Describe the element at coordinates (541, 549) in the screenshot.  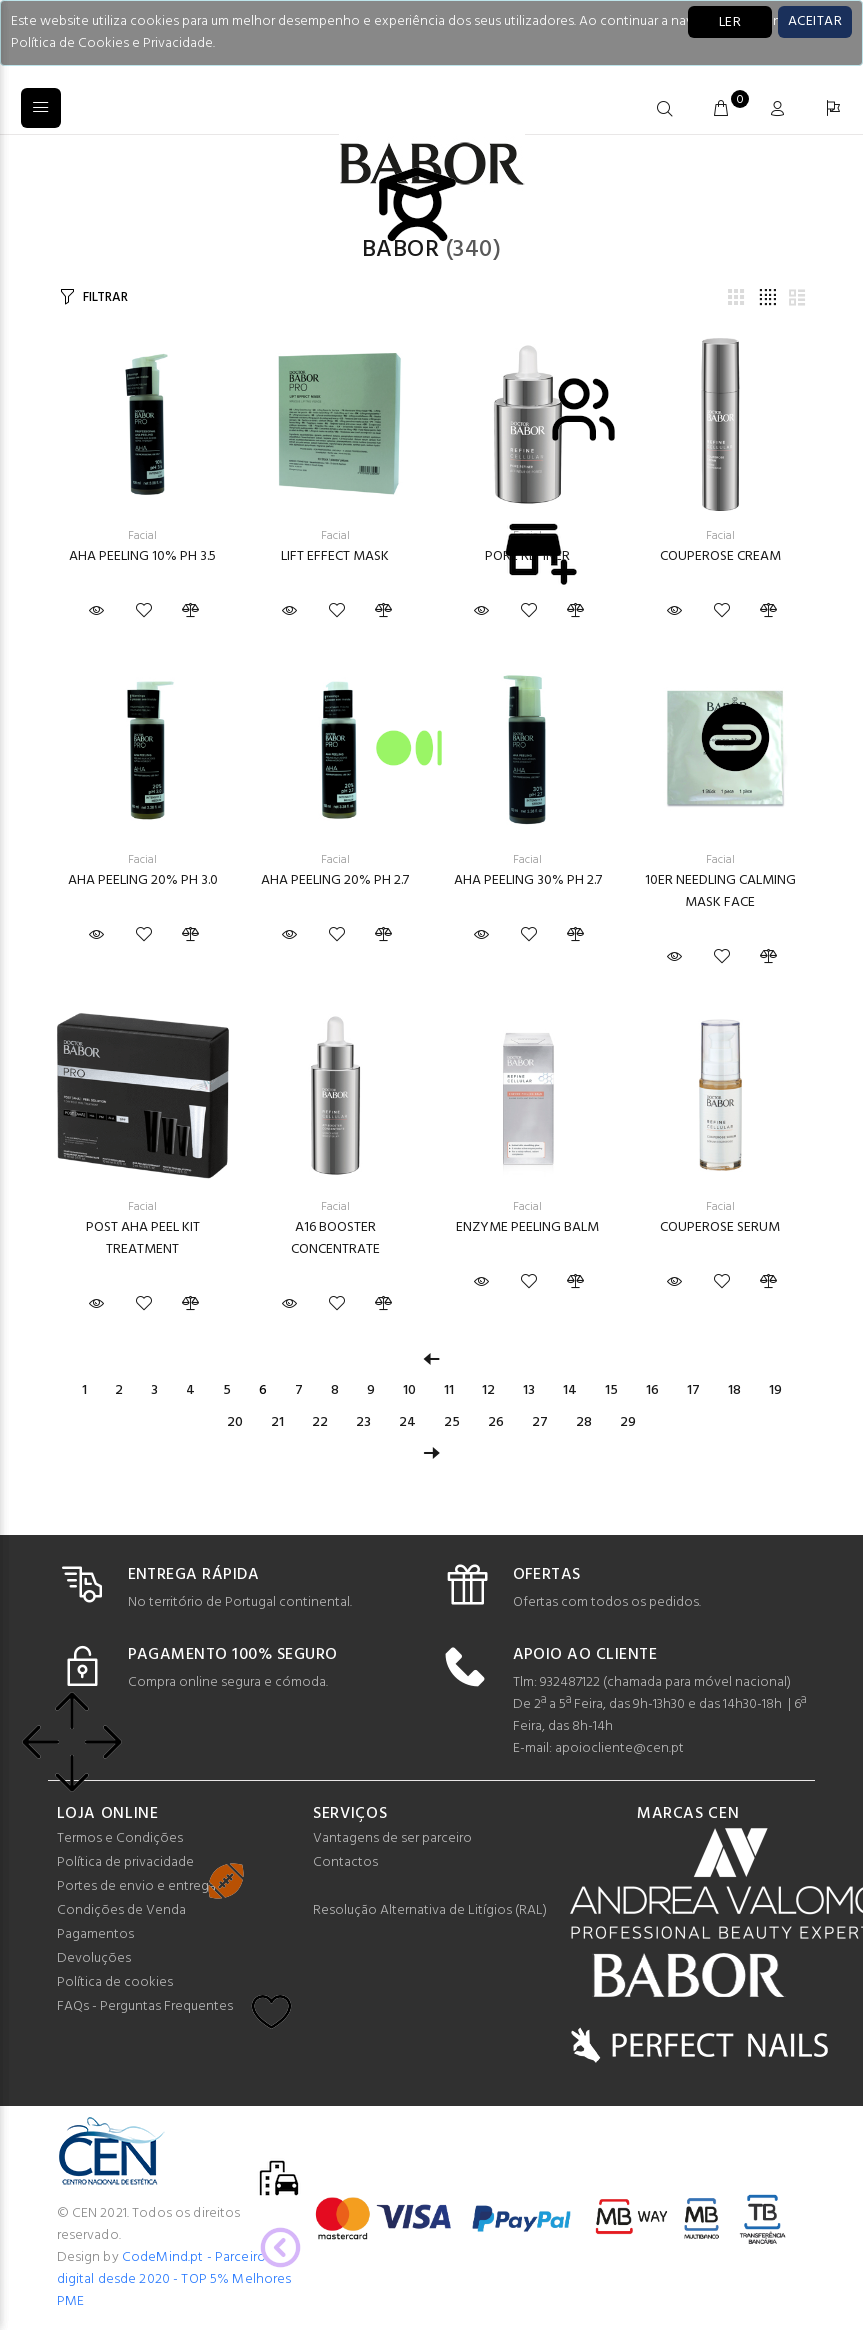
I see `add a new business location` at that location.